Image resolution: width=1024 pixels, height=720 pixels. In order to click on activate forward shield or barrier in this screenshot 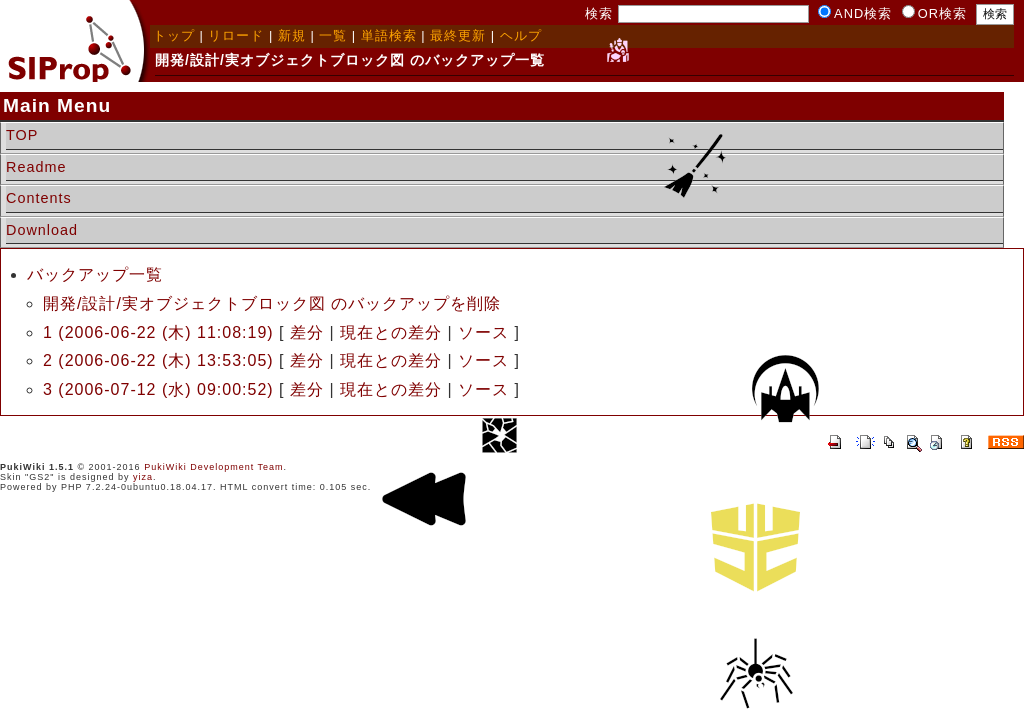, I will do `click(785, 388)`.